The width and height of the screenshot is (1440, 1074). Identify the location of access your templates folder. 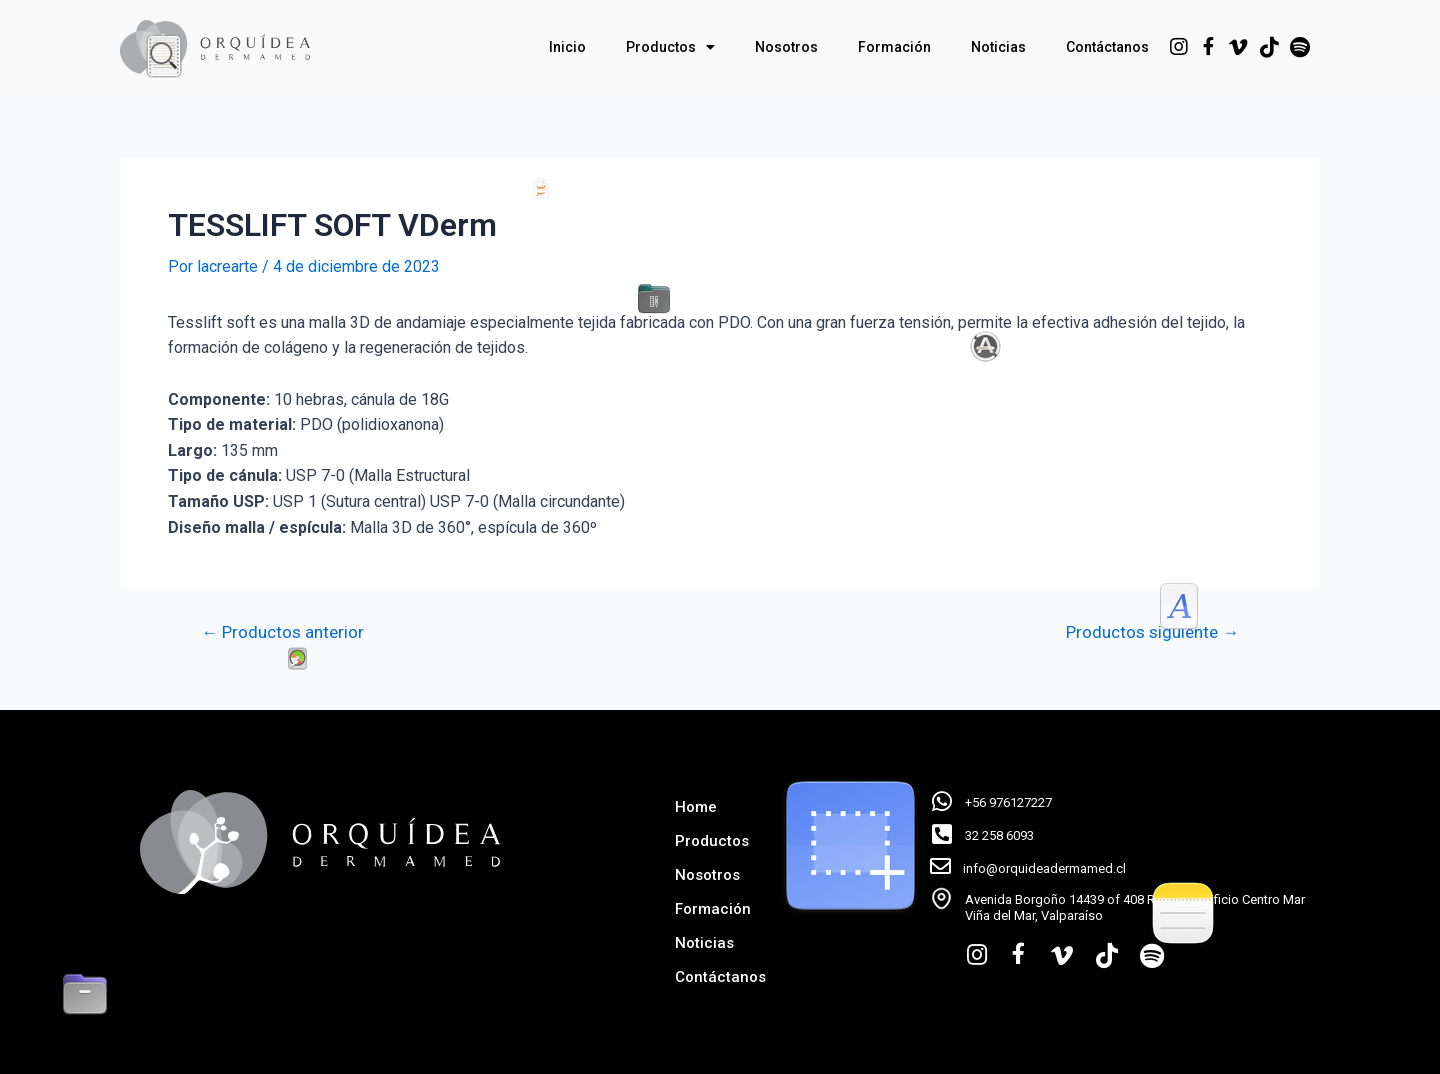
(654, 298).